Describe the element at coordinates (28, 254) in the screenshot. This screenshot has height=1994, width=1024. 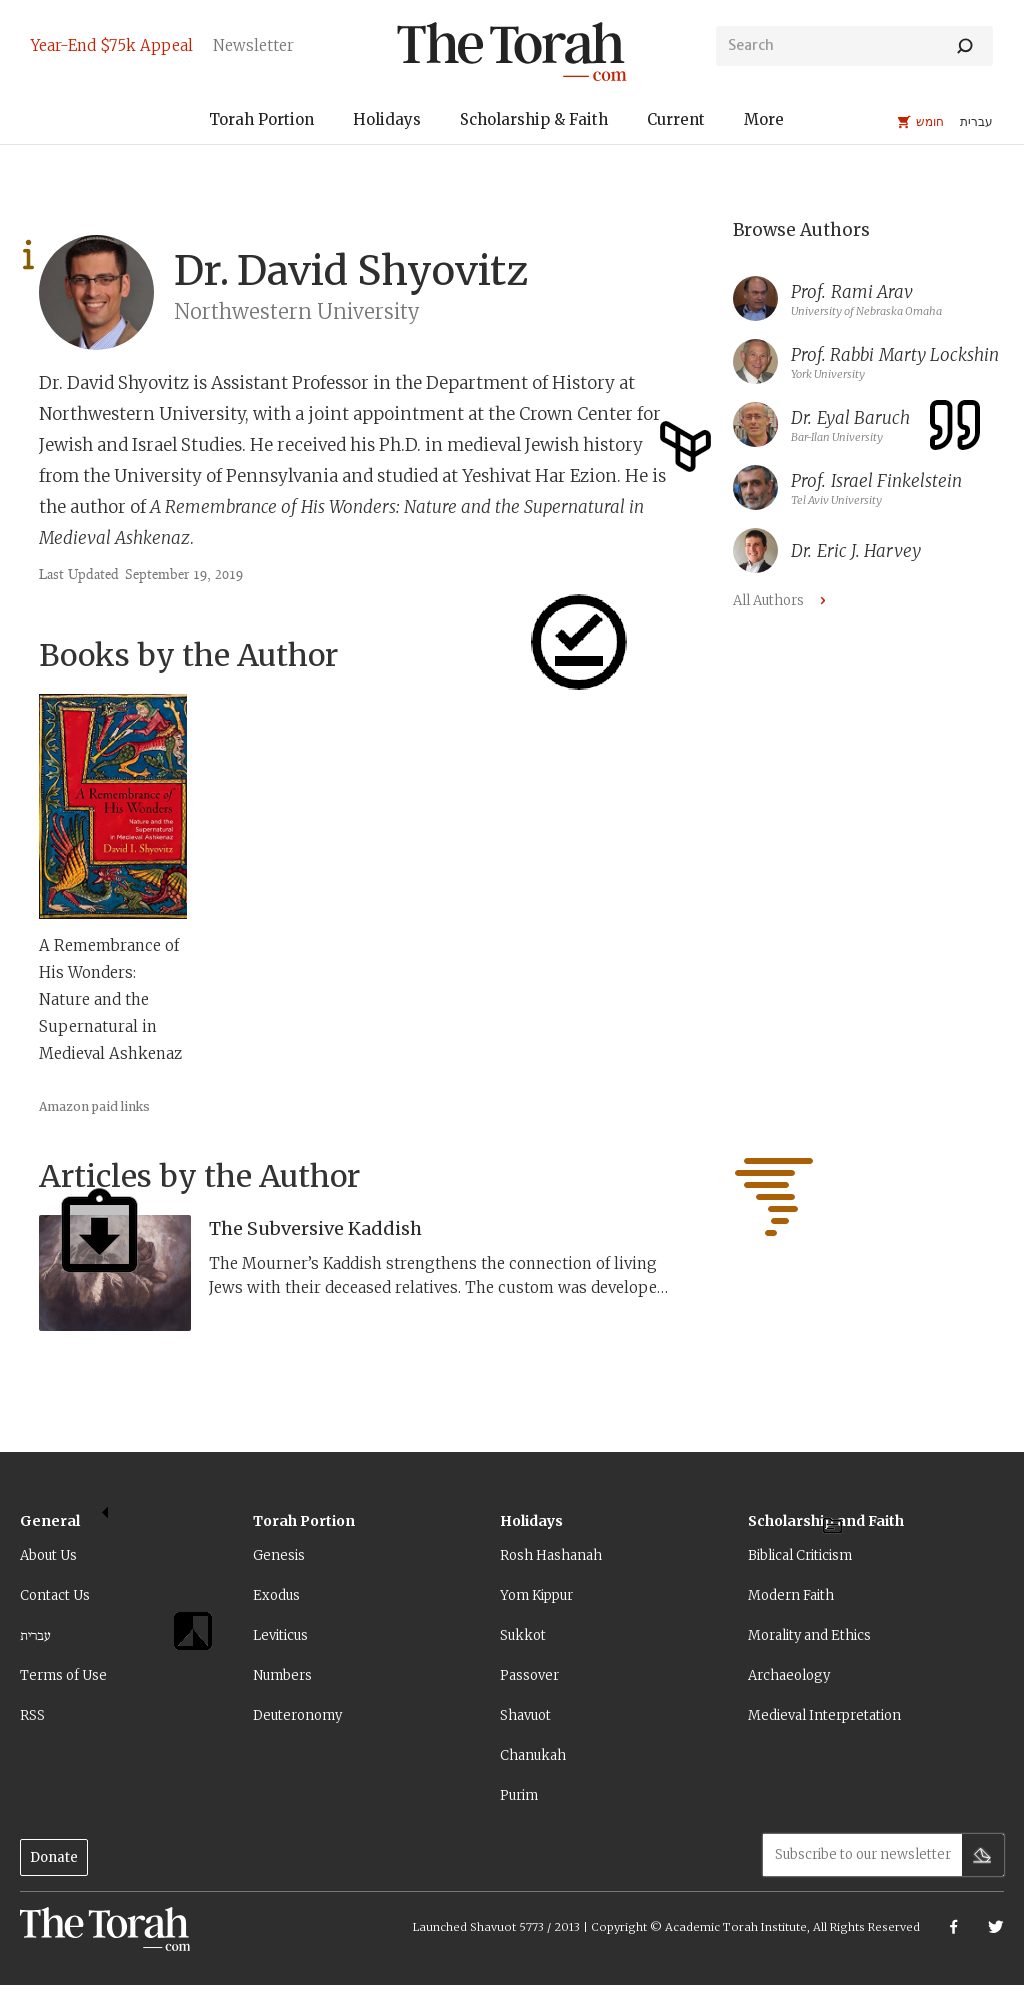
I see `view more information about this item` at that location.